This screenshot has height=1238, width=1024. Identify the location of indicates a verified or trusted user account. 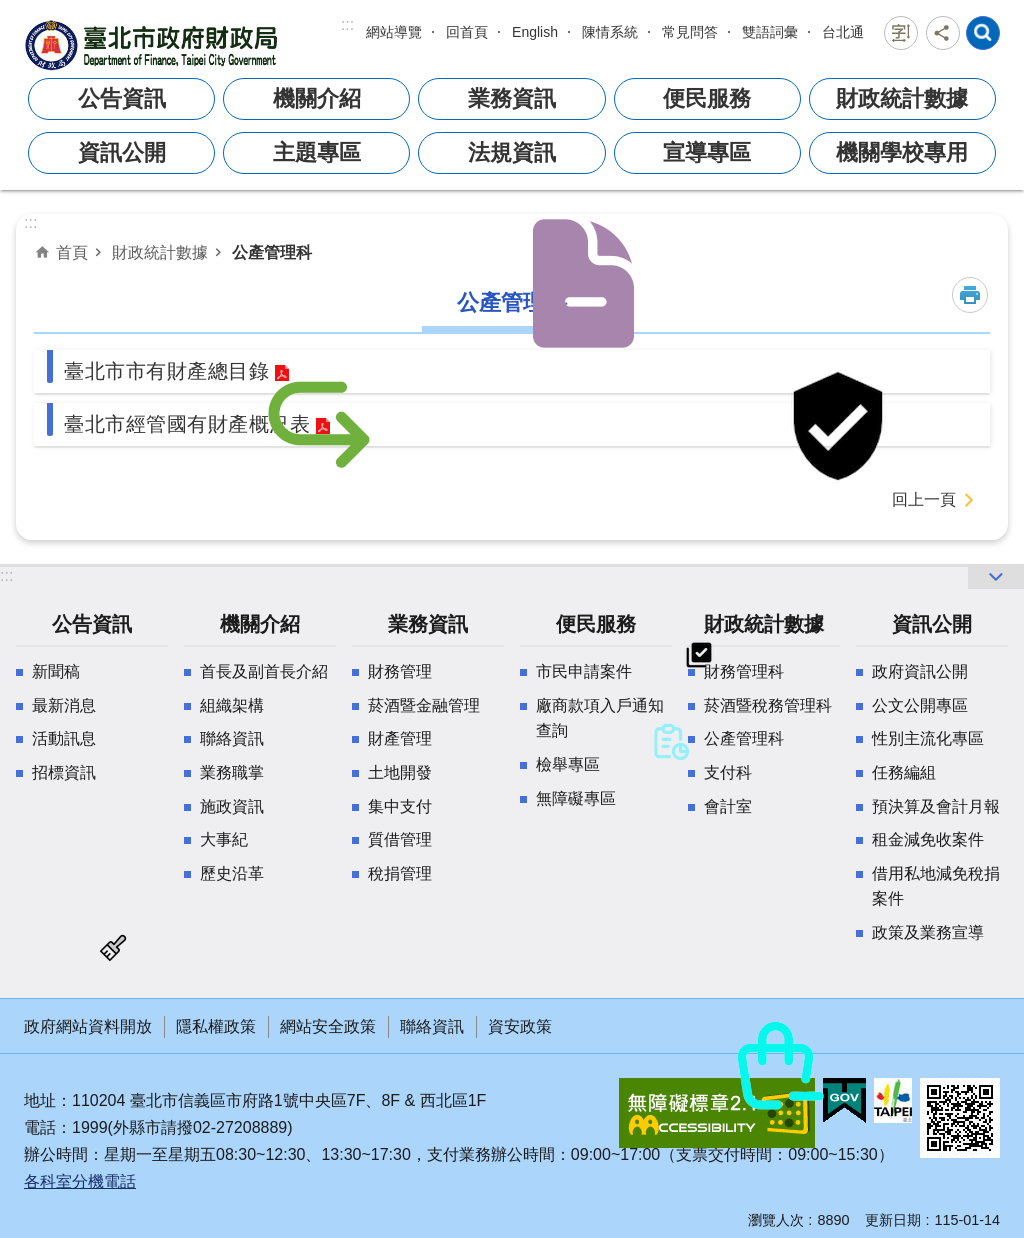
(838, 426).